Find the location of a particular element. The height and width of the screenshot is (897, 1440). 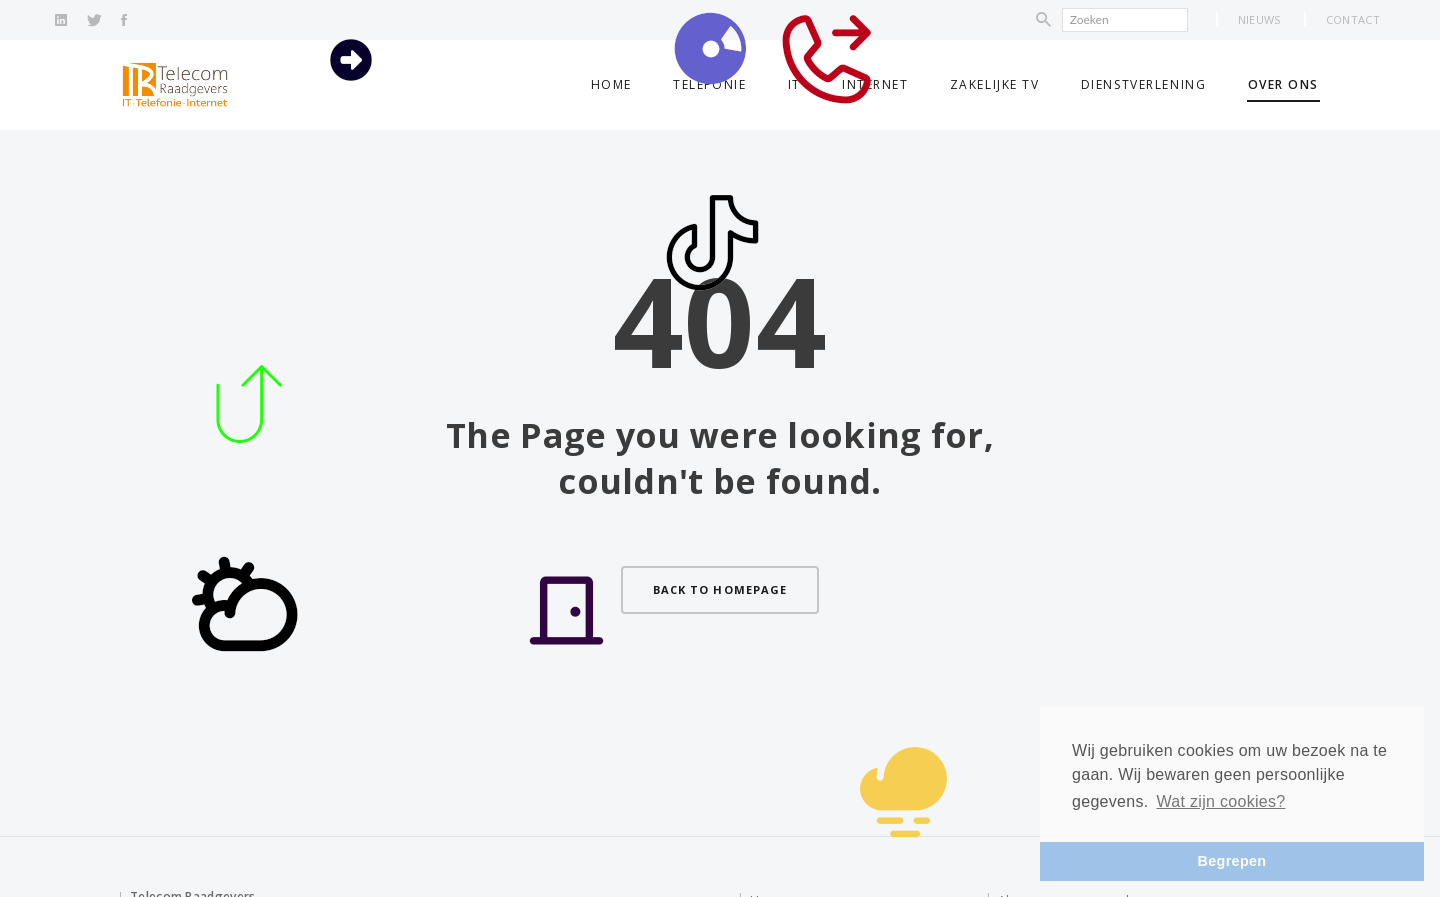

go to next item or step is located at coordinates (351, 60).